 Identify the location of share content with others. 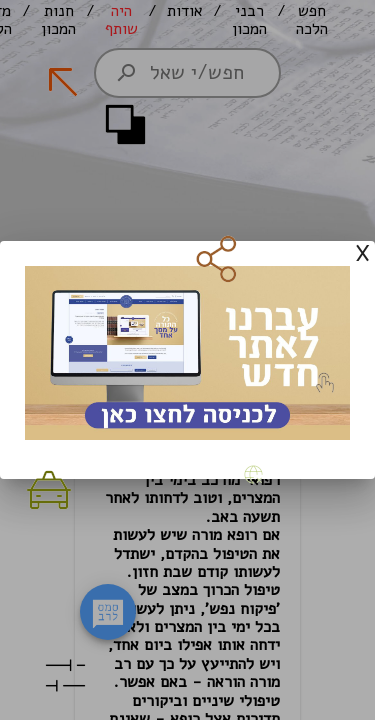
(218, 259).